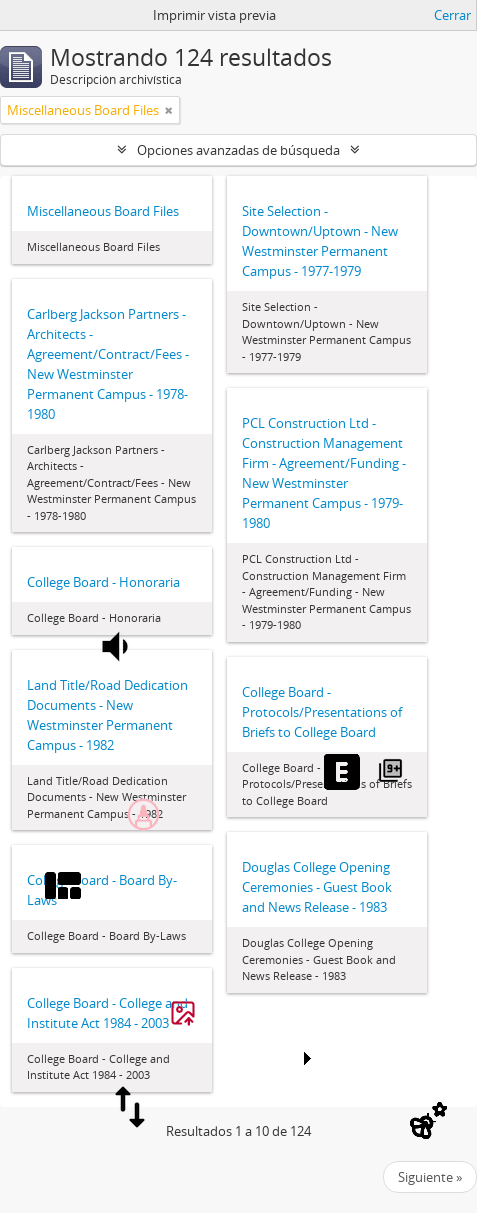 The height and width of the screenshot is (1213, 477). Describe the element at coordinates (390, 770) in the screenshot. I see `indicates 9 or more items in a stack or collection` at that location.